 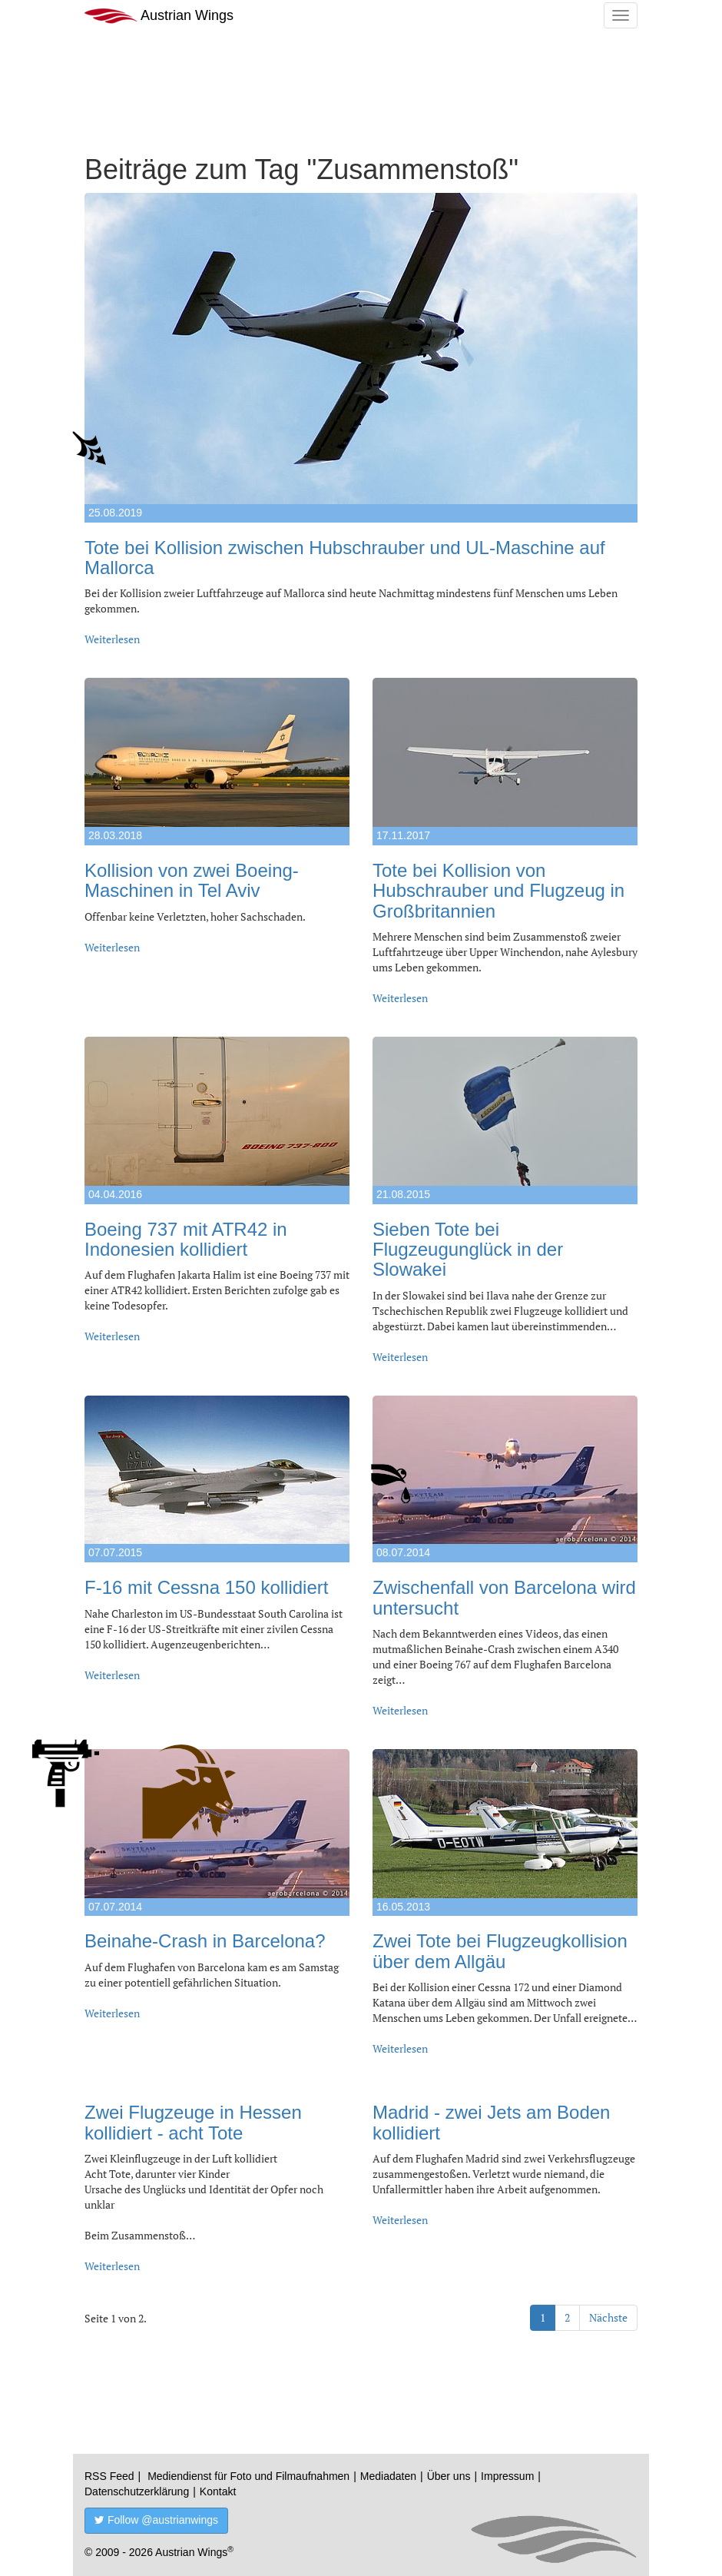 I want to click on select uzi weapon in game inventory, so click(x=65, y=1773).